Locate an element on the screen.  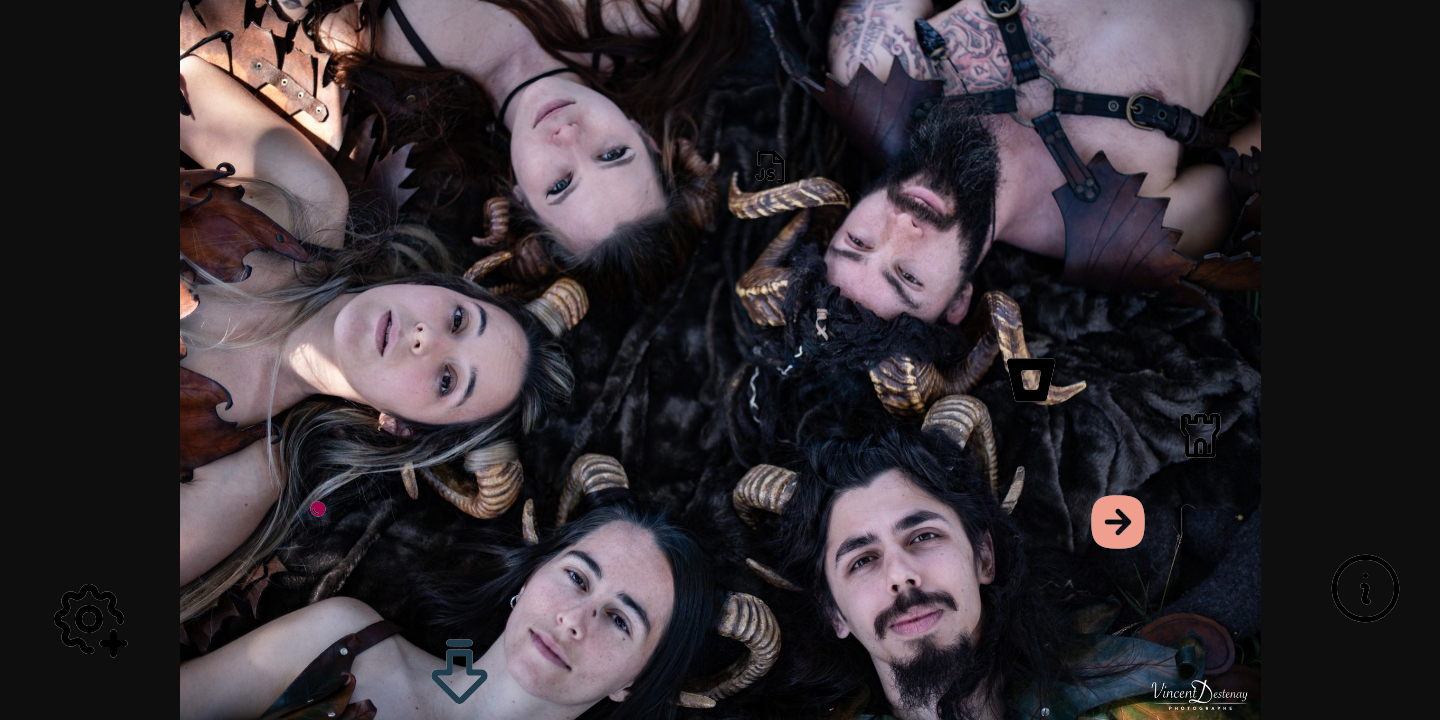
open Bitbucket repository is located at coordinates (1031, 380).